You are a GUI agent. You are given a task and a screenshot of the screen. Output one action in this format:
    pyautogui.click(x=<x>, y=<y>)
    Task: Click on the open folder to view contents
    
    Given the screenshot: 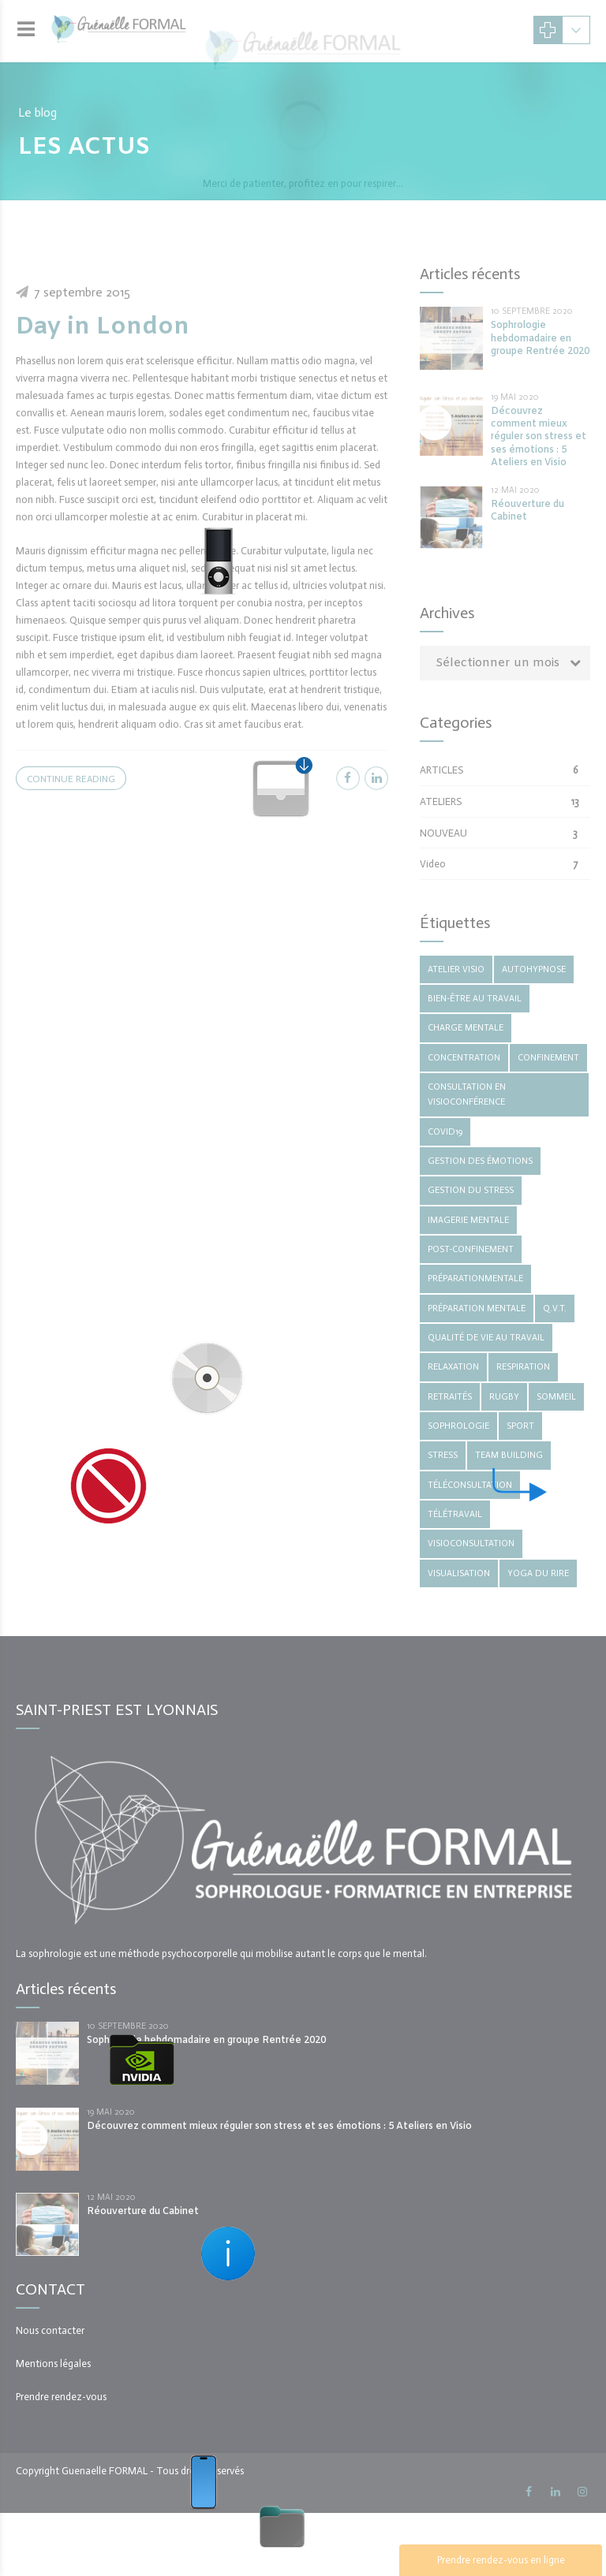 What is the action you would take?
    pyautogui.click(x=282, y=2526)
    